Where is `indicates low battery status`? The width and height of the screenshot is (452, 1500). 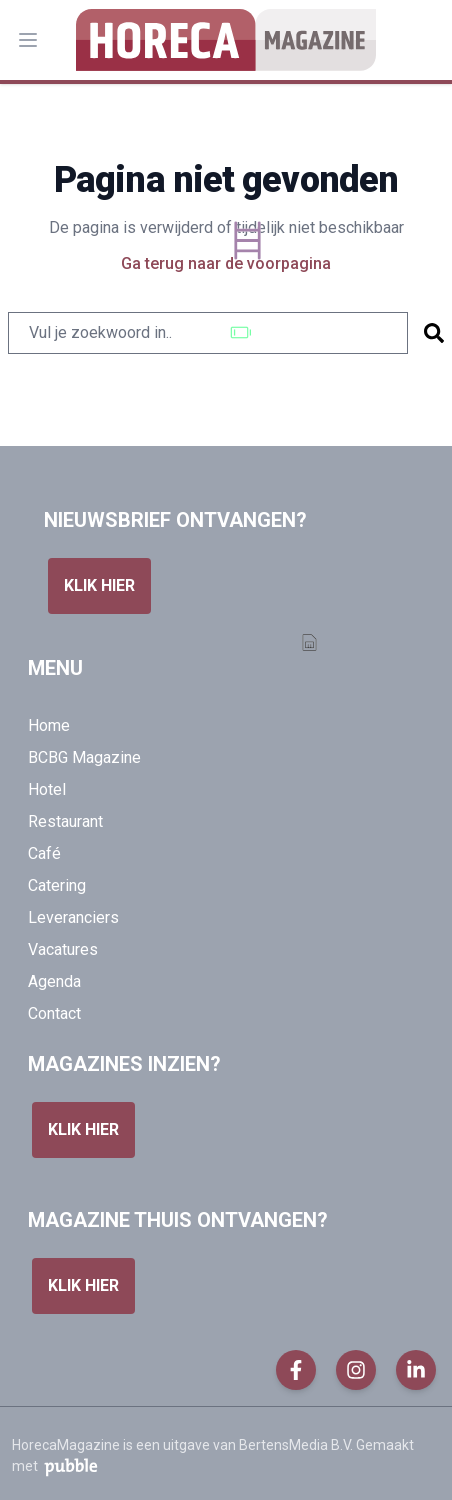
indicates low battery status is located at coordinates (240, 332).